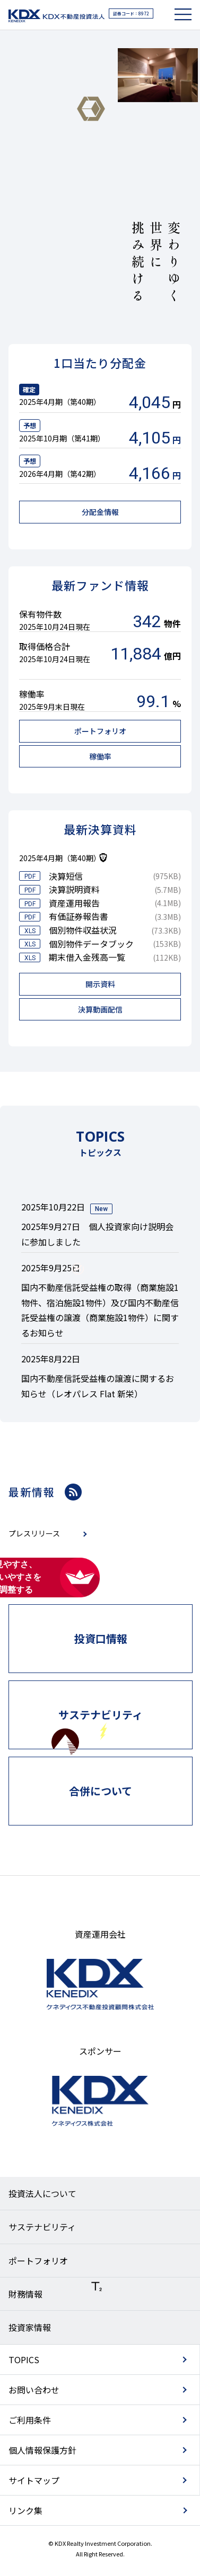  I want to click on link to Codeberg repository, so click(65, 1741).